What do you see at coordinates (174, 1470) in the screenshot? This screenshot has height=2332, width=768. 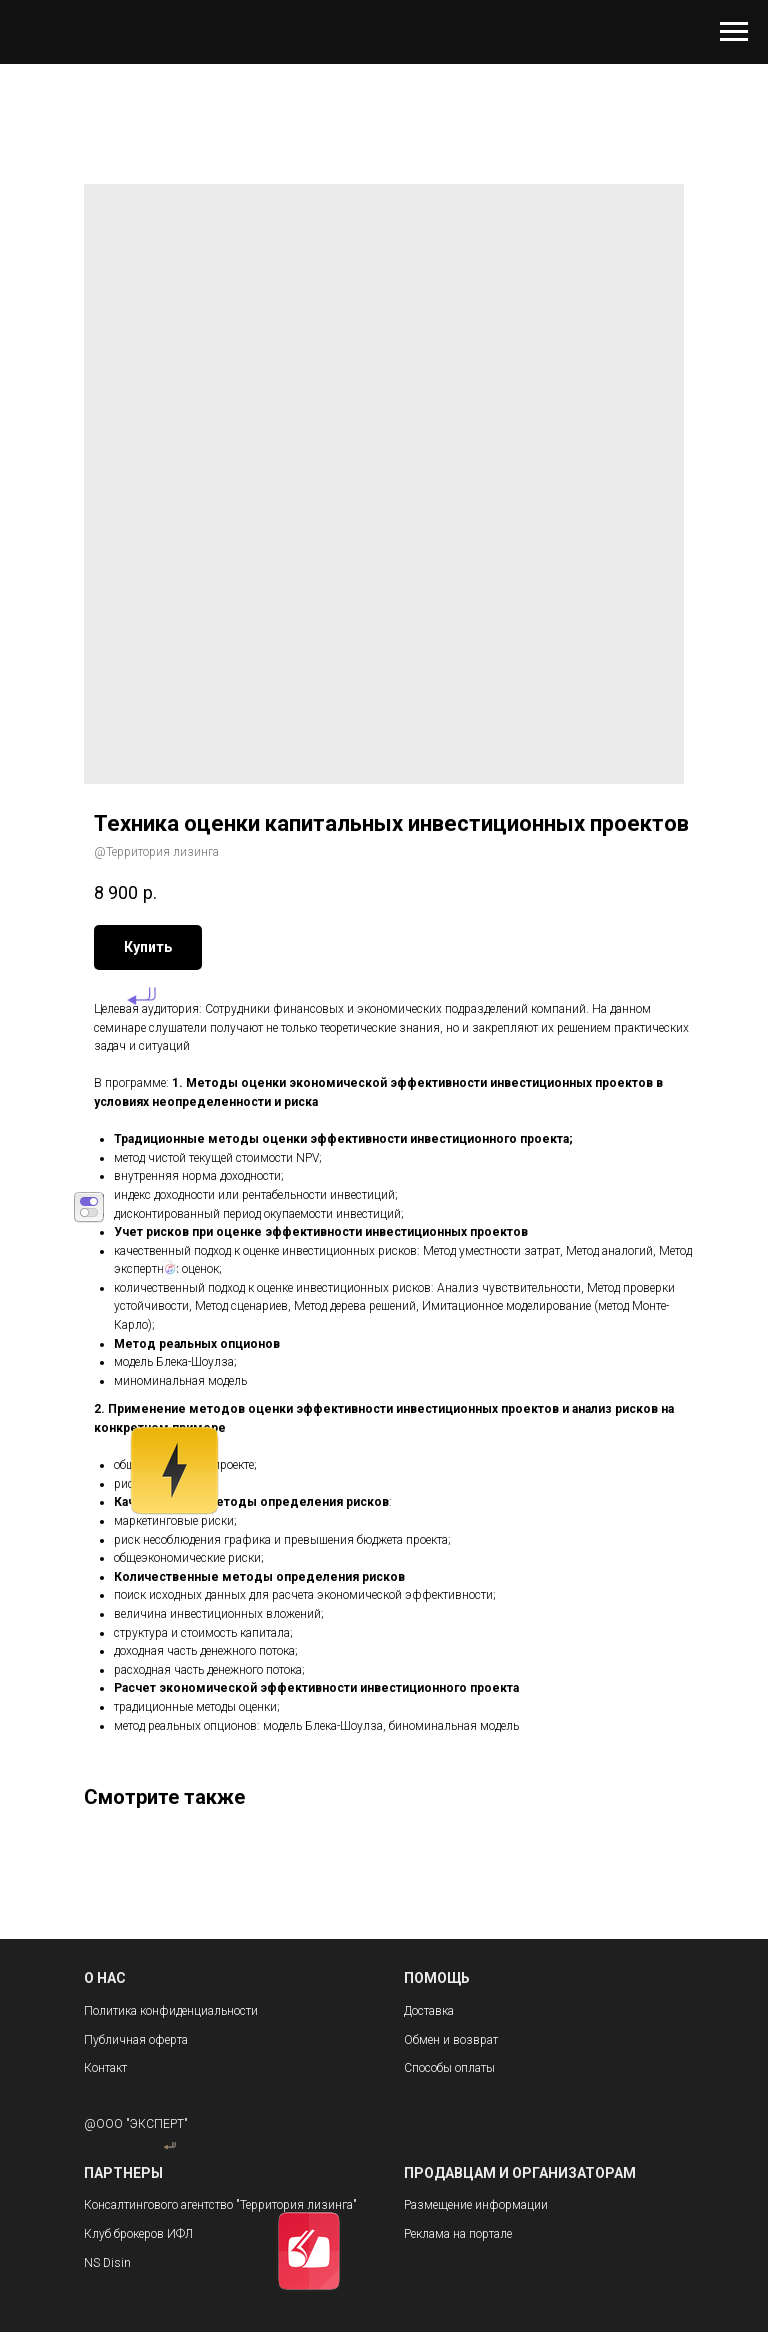 I see `open power management settings` at bounding box center [174, 1470].